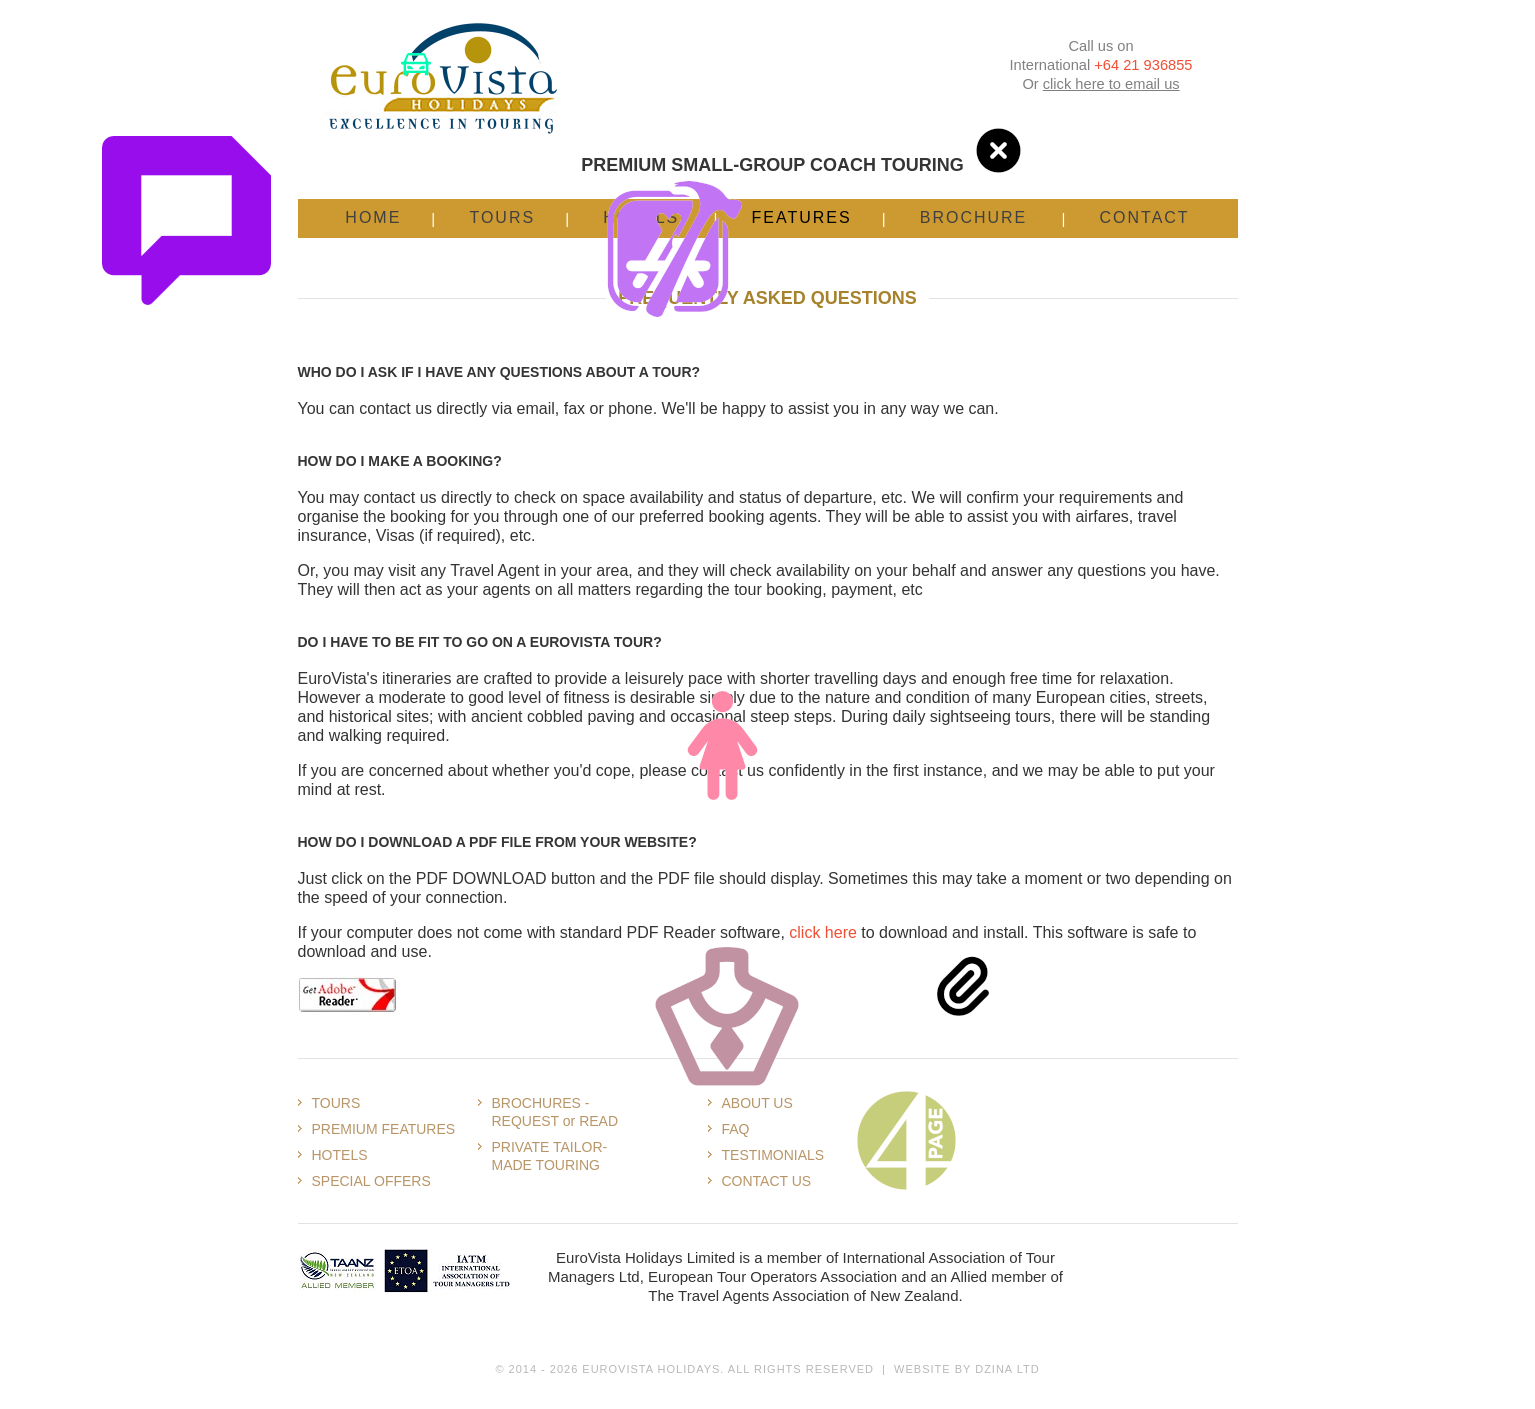  What do you see at coordinates (964, 987) in the screenshot?
I see `attach a file to your message` at bounding box center [964, 987].